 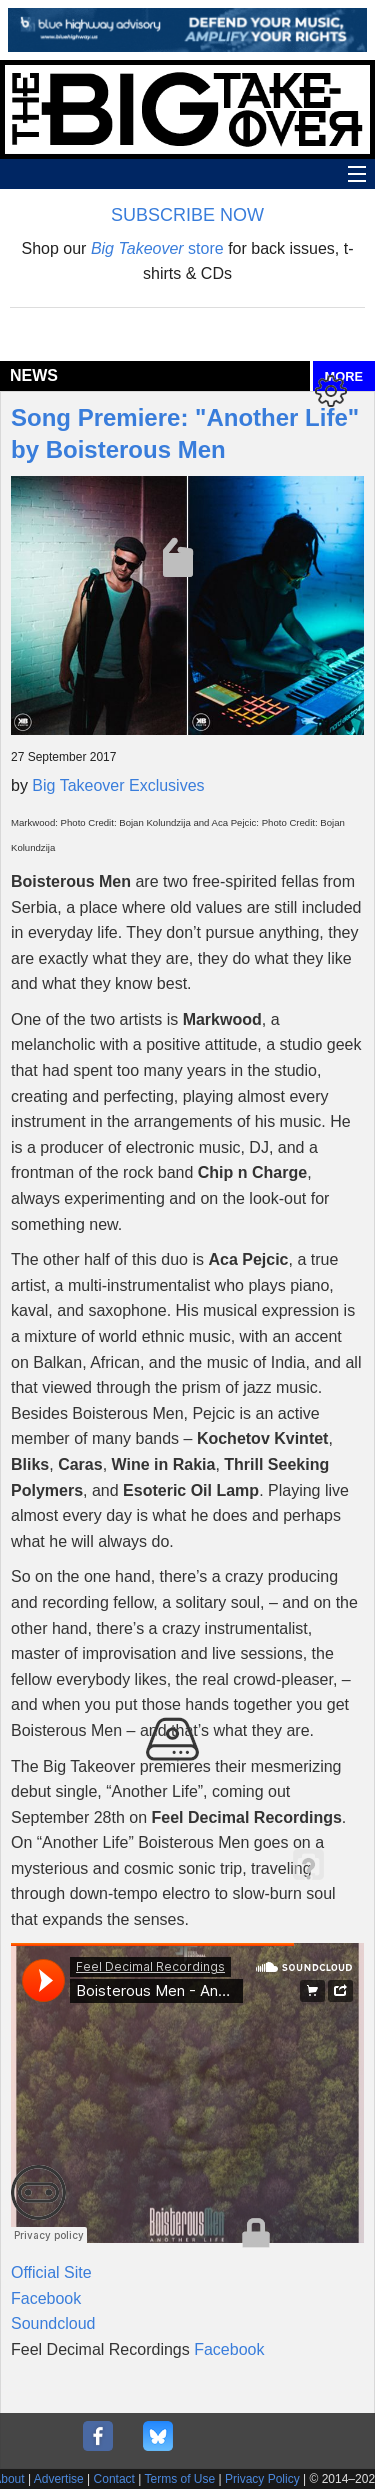 What do you see at coordinates (172, 1737) in the screenshot?
I see `indicates a firewire-connected hard drive` at bounding box center [172, 1737].